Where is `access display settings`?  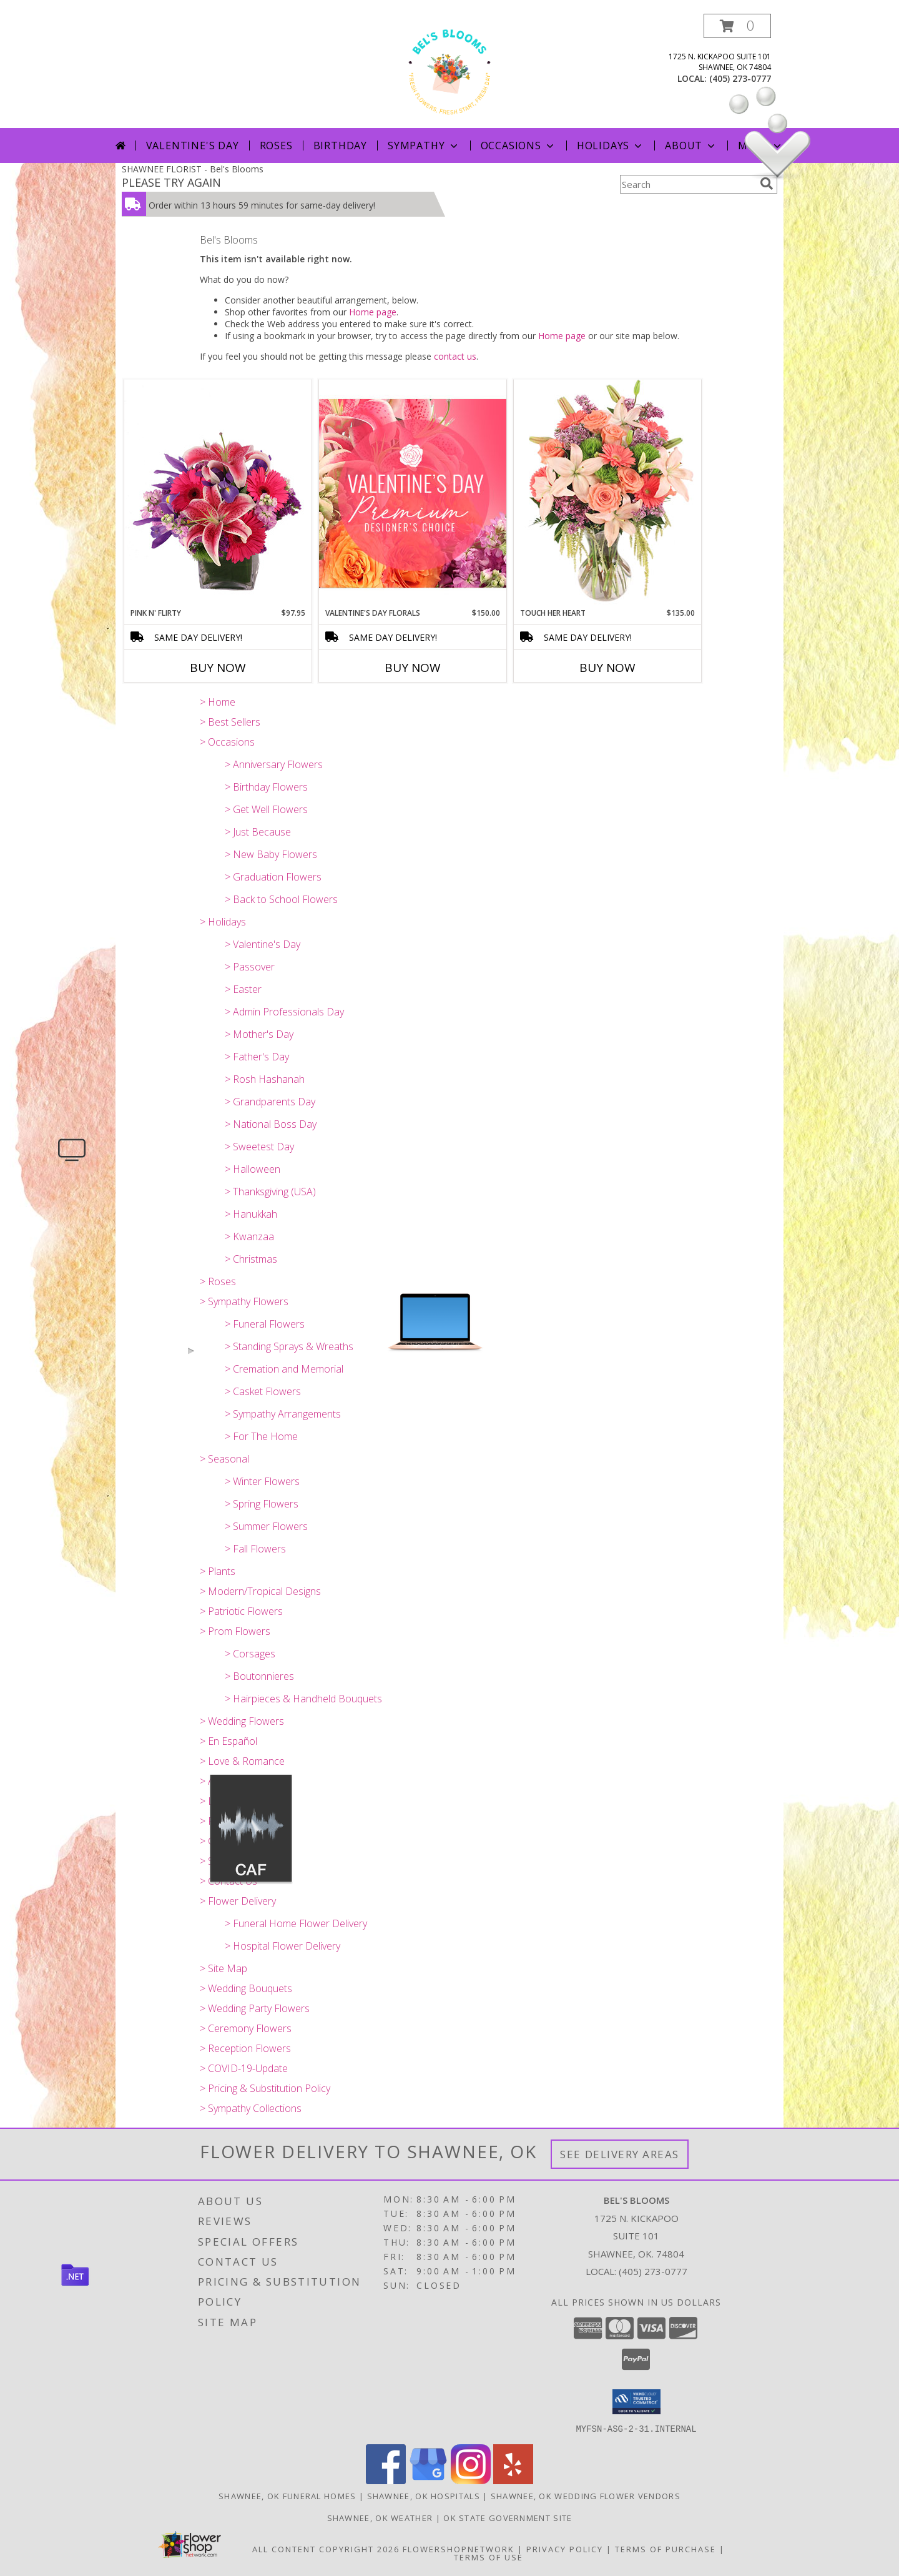 access display settings is located at coordinates (72, 1149).